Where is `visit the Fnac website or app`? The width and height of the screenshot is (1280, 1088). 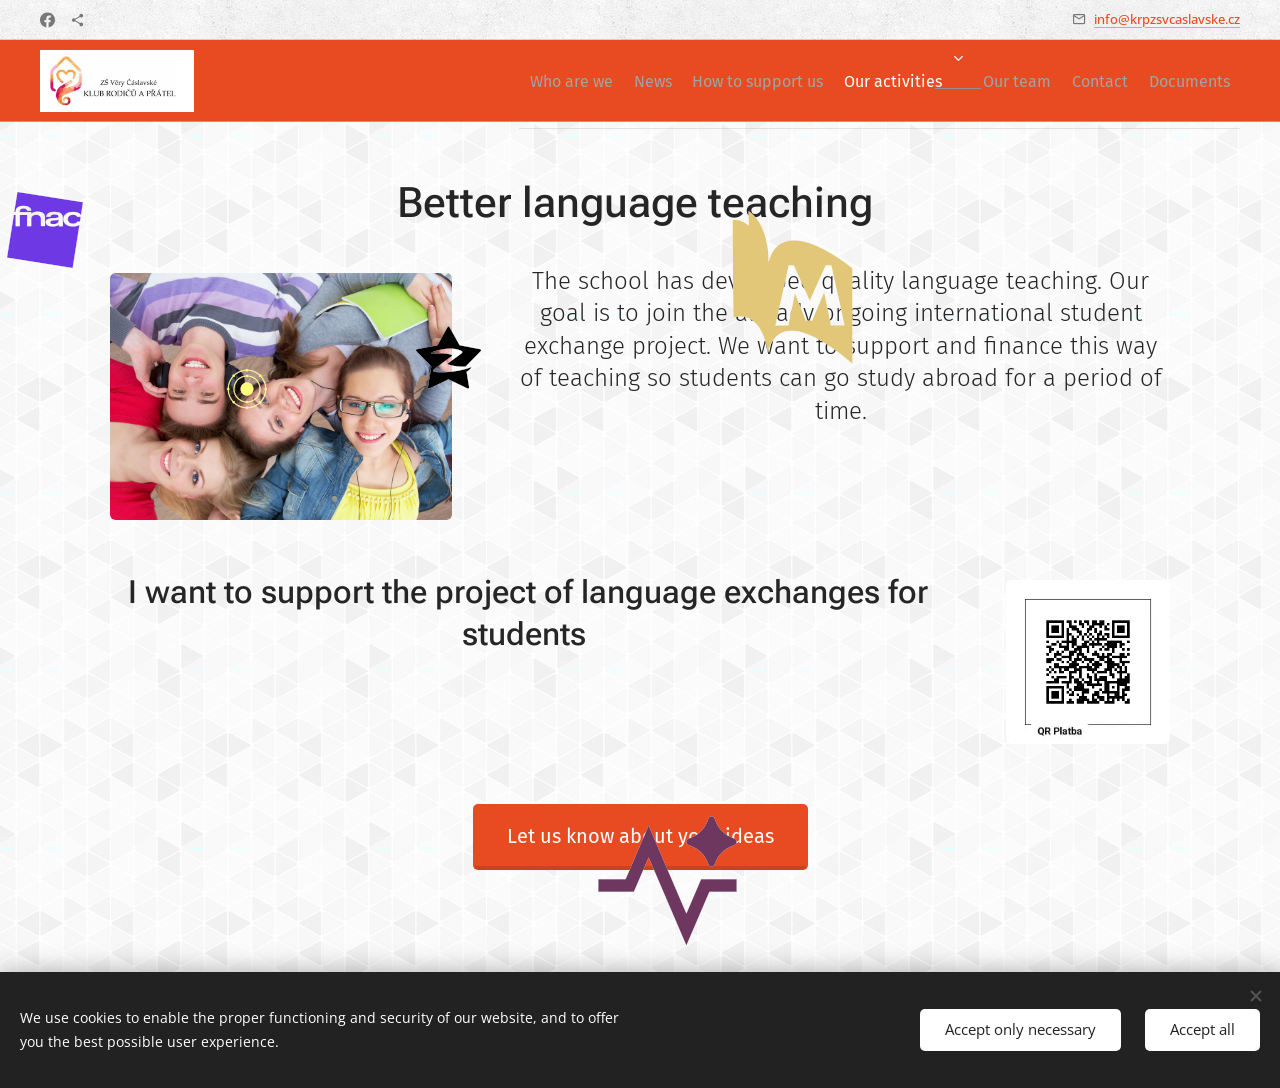
visit the Fnac website or app is located at coordinates (45, 230).